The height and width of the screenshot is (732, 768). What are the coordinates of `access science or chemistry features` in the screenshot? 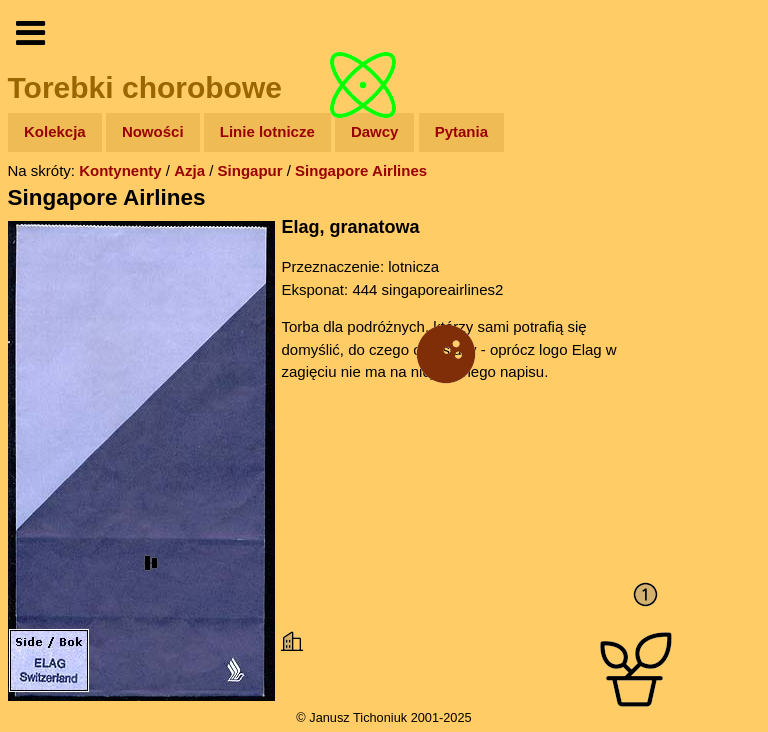 It's located at (363, 85).